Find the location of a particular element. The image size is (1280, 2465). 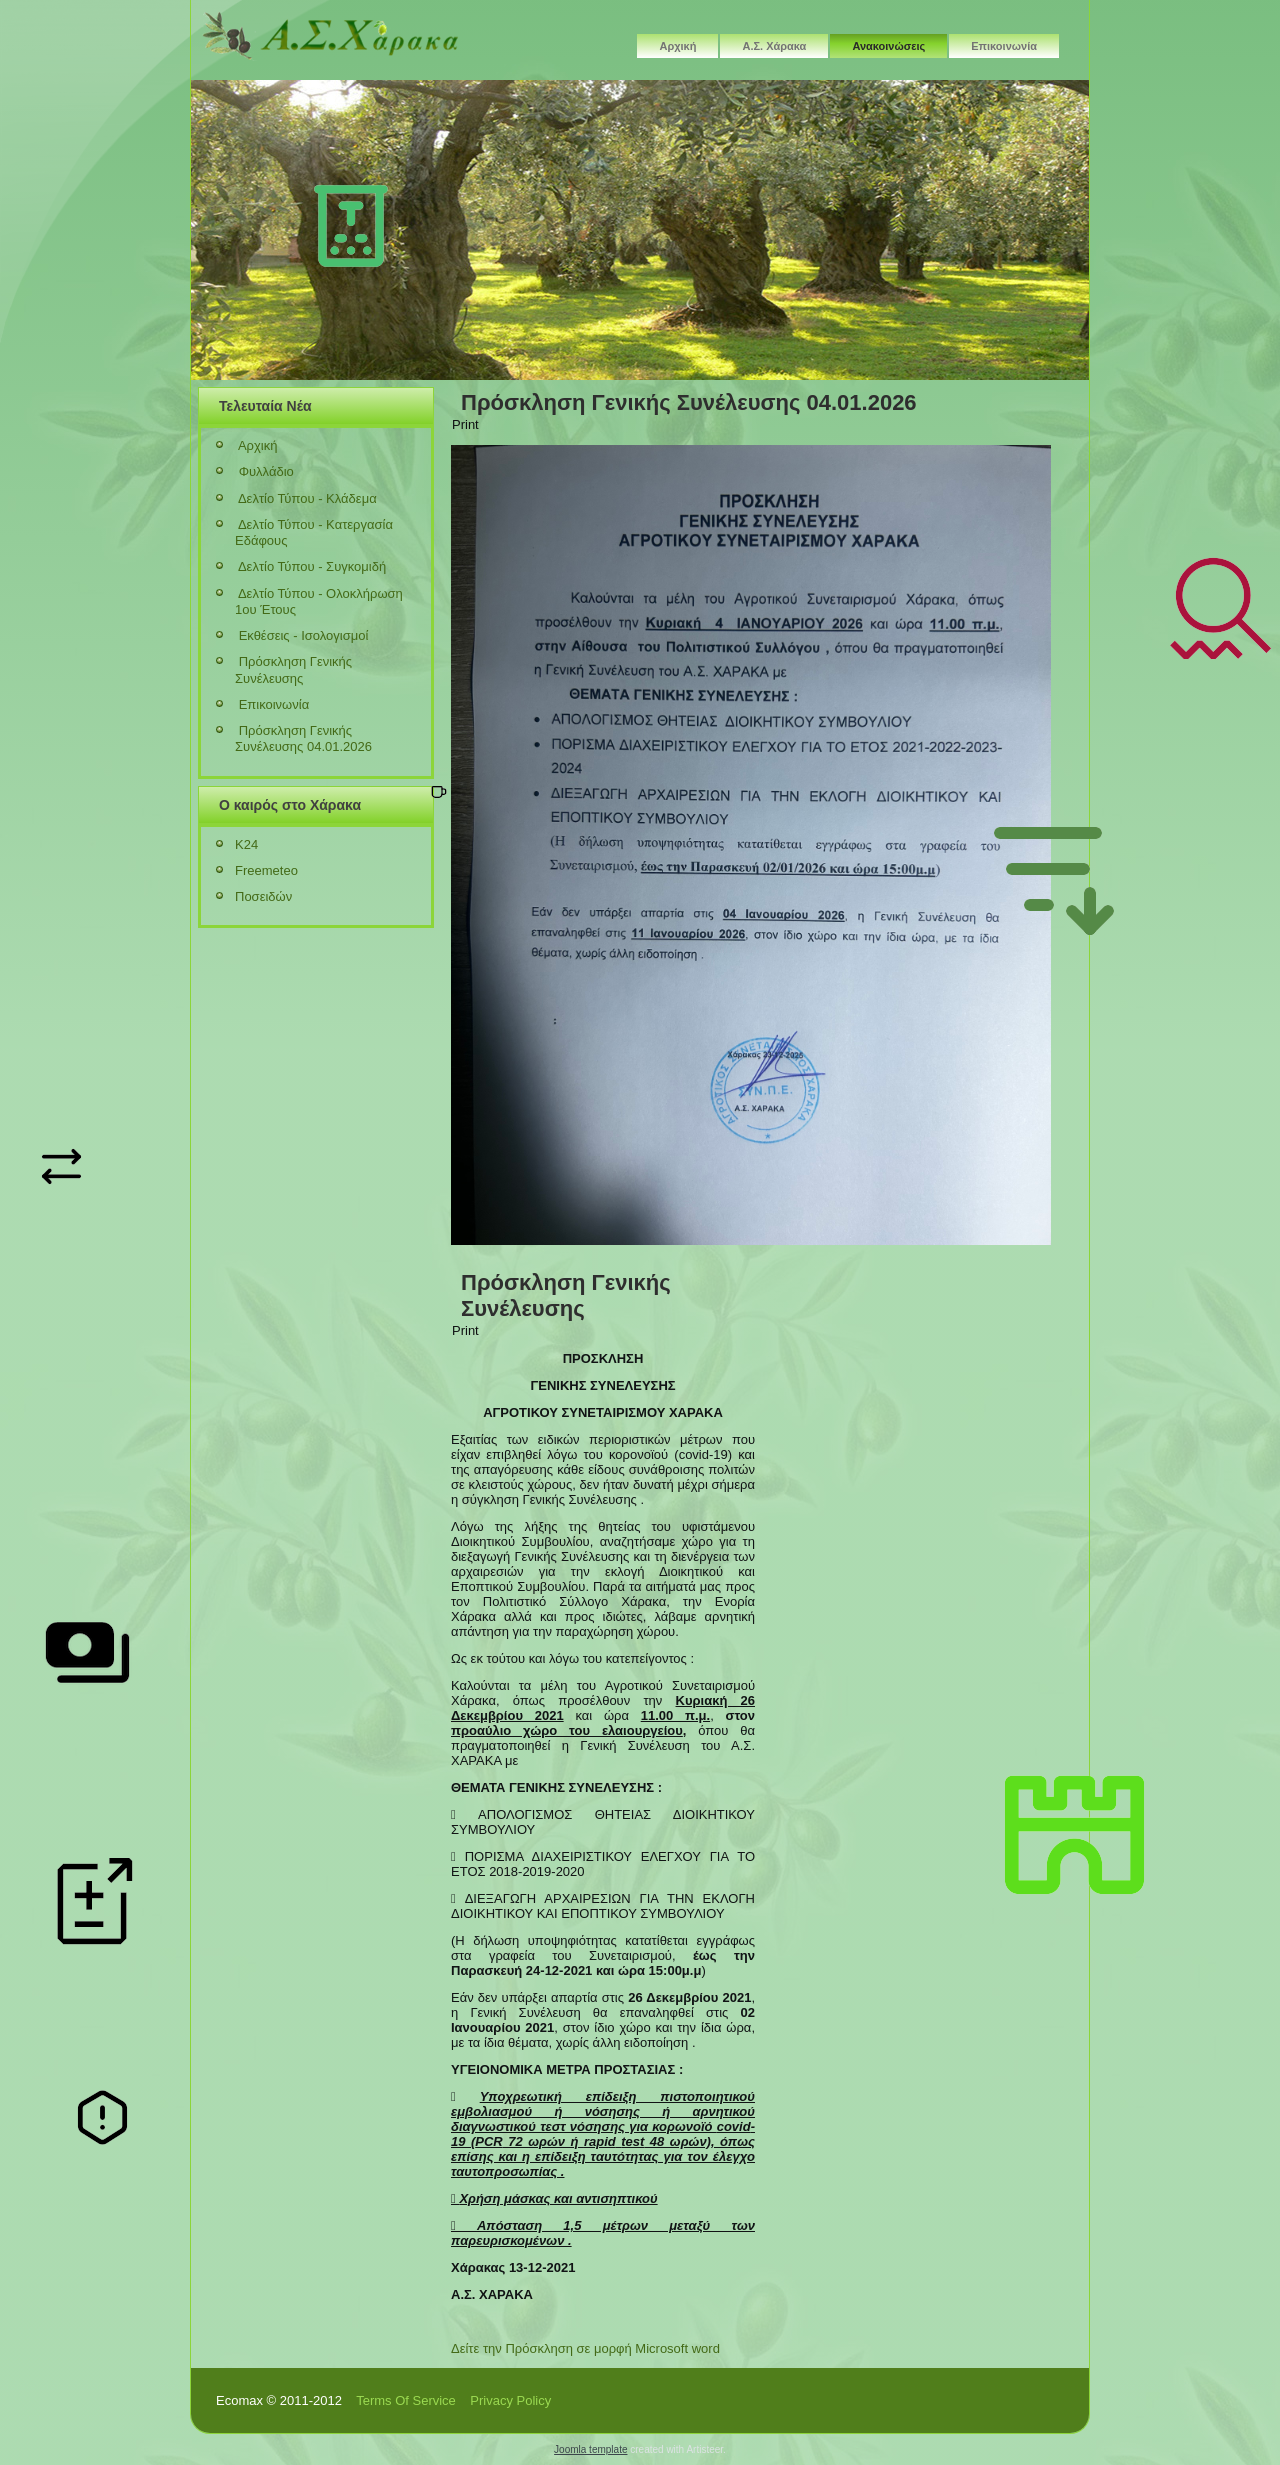

perform a fuzzy or approximate search is located at coordinates (1223, 605).